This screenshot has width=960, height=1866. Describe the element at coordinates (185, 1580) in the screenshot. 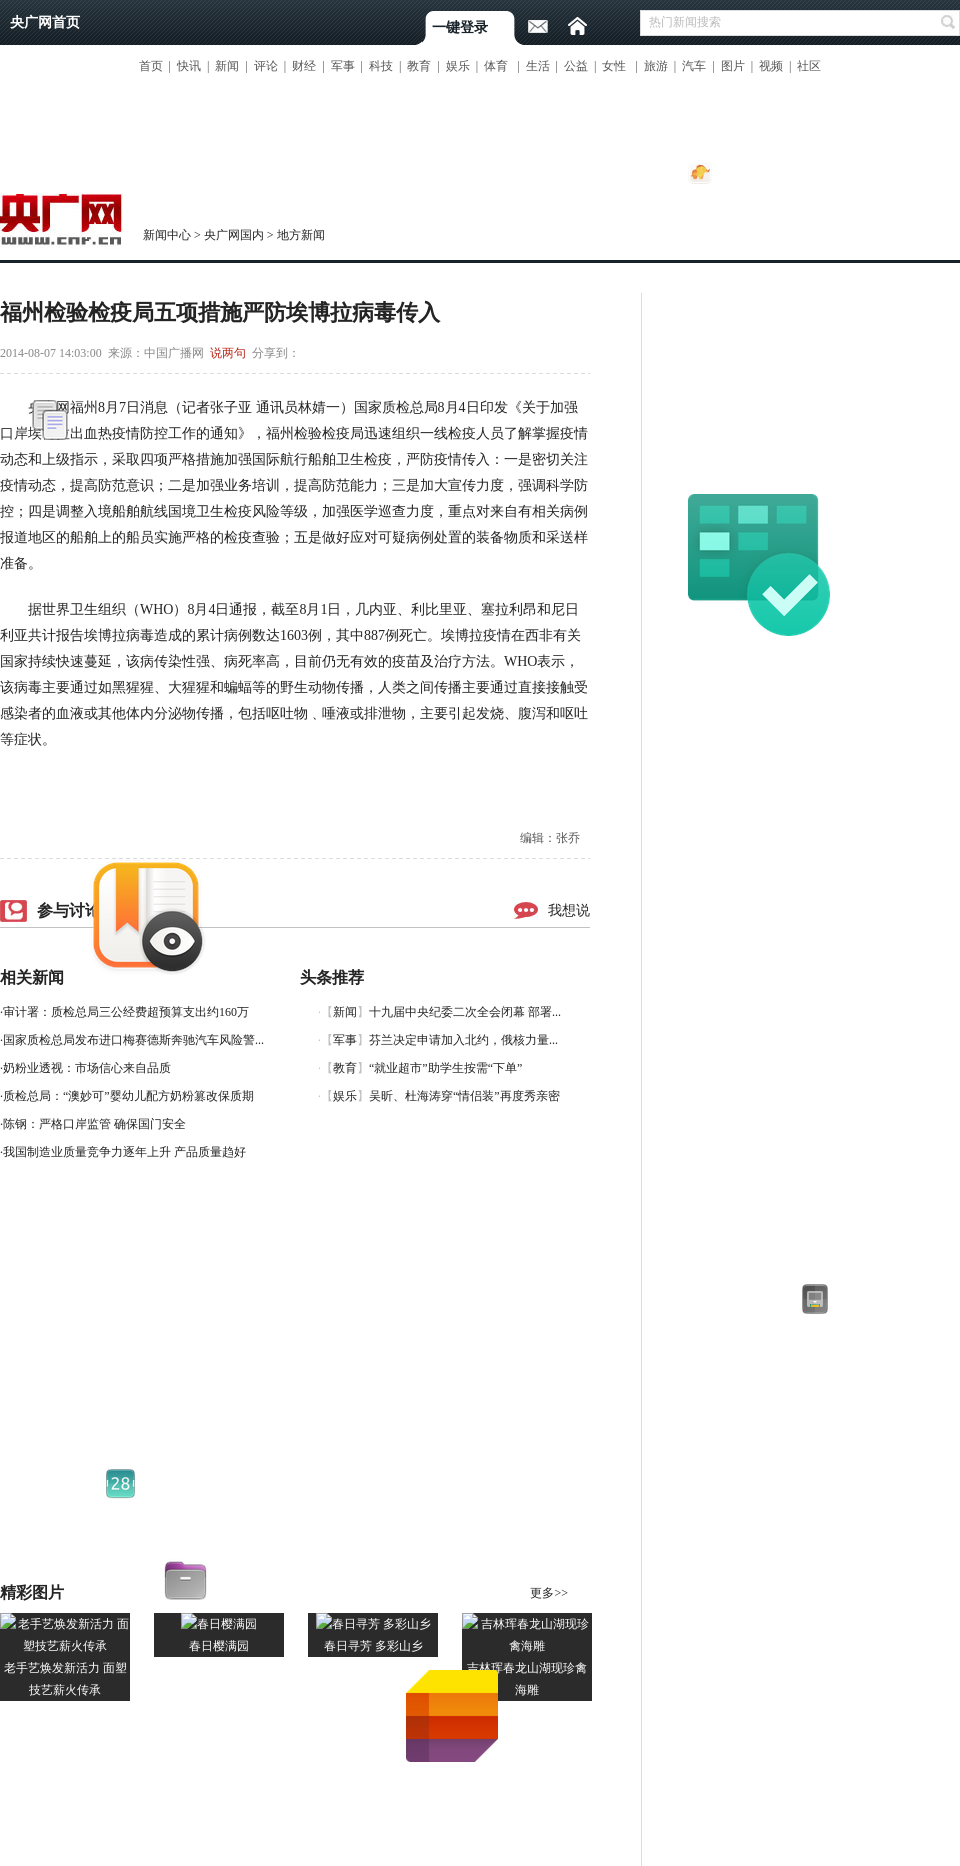

I see `open the file manager` at that location.